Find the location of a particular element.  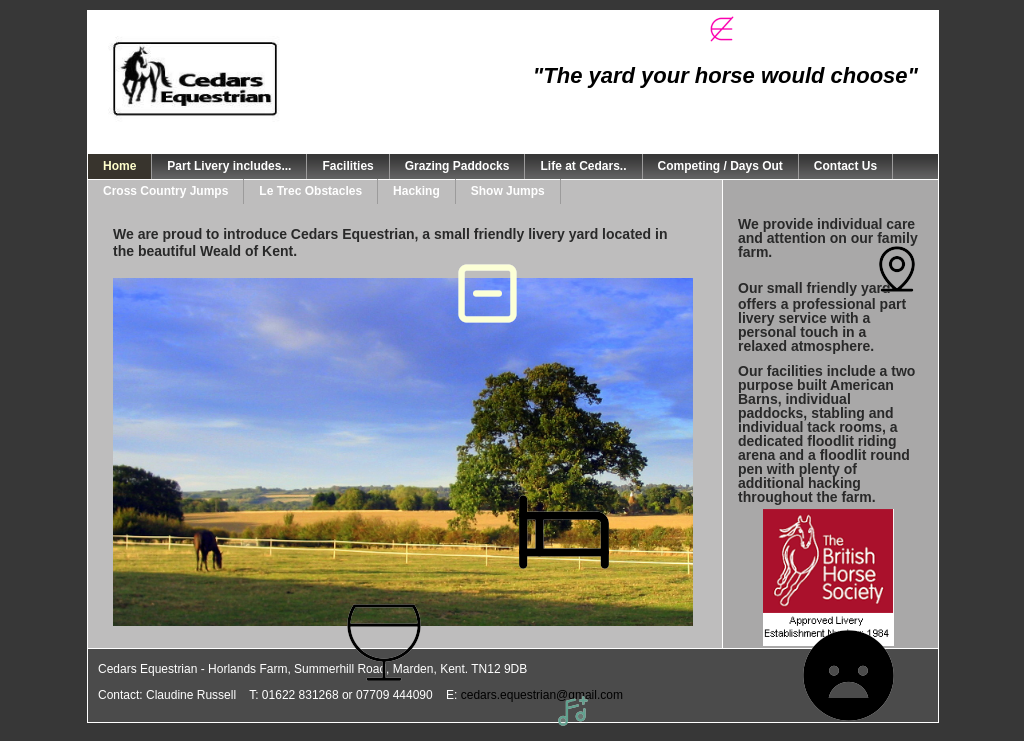

collapse or minimize a section is located at coordinates (487, 293).